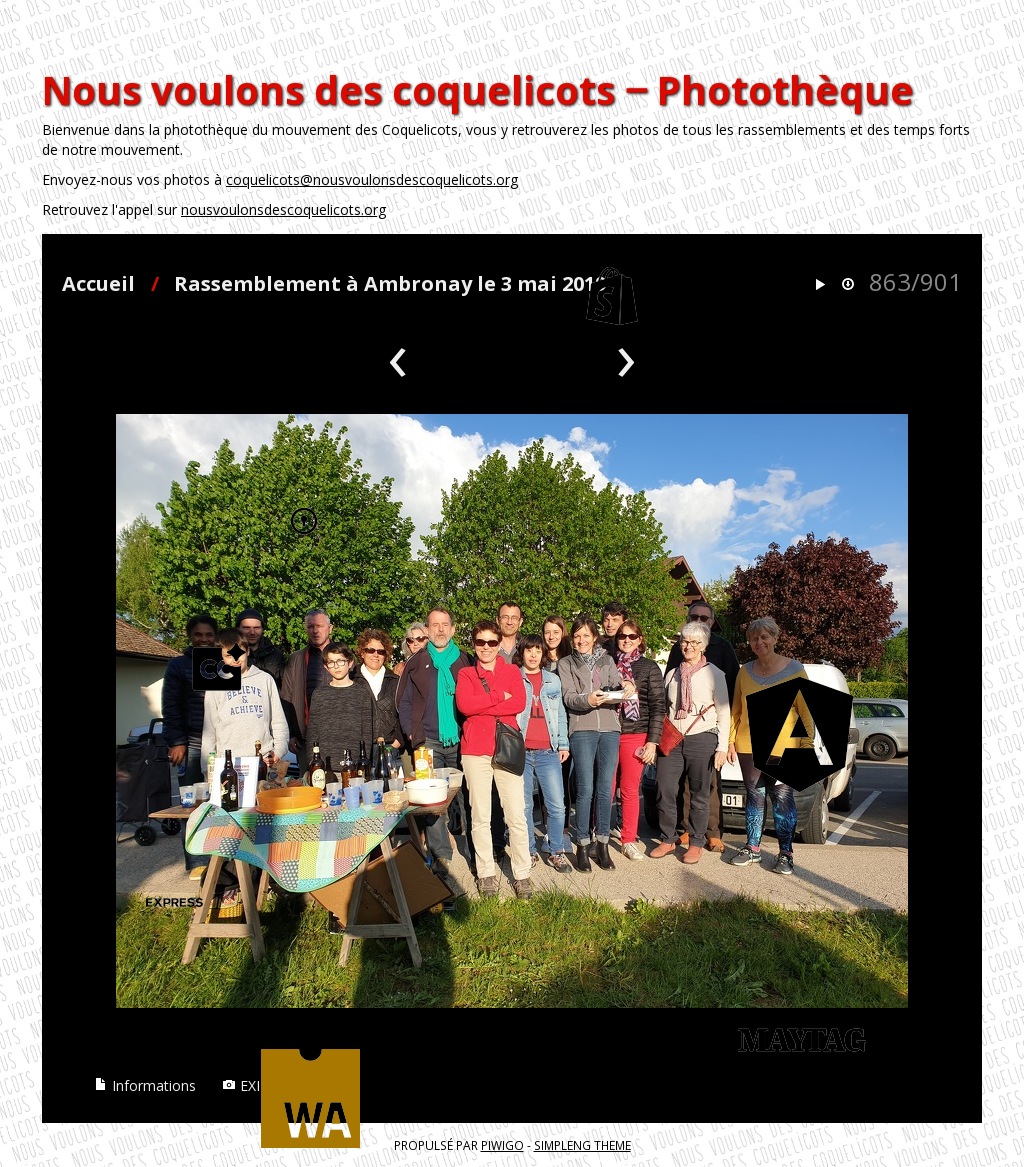  Describe the element at coordinates (612, 296) in the screenshot. I see `open shopify store dashboard` at that location.